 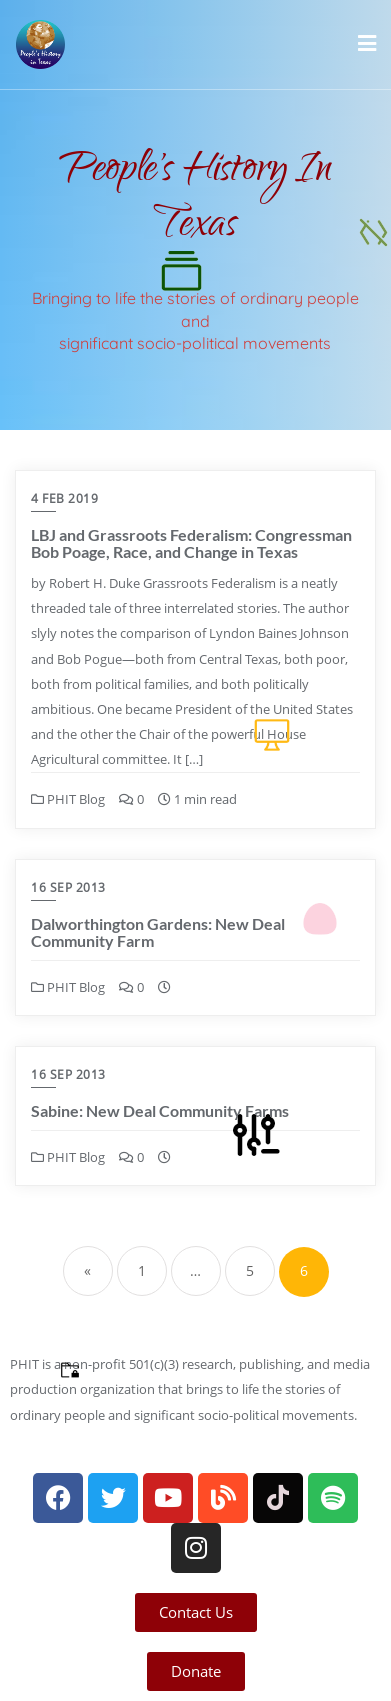 What do you see at coordinates (272, 735) in the screenshot?
I see `view on desktop device` at bounding box center [272, 735].